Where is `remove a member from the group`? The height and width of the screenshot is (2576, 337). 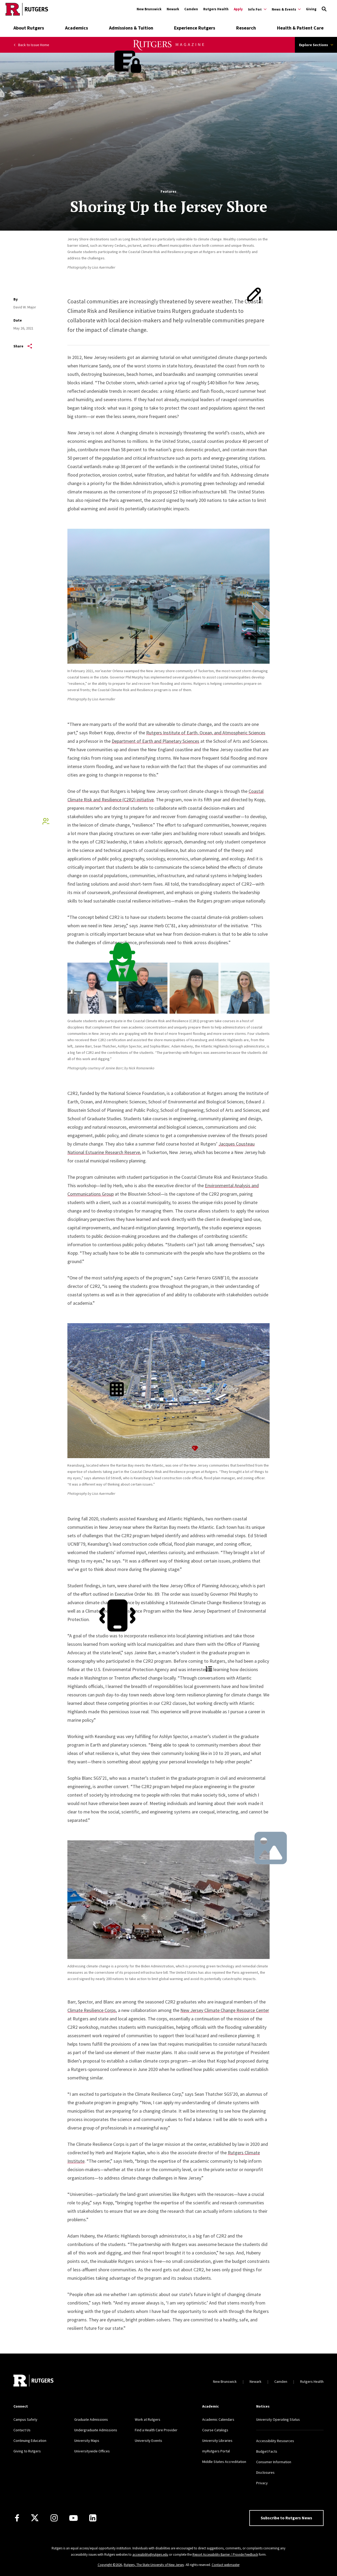
remove a member from the group is located at coordinates (46, 821).